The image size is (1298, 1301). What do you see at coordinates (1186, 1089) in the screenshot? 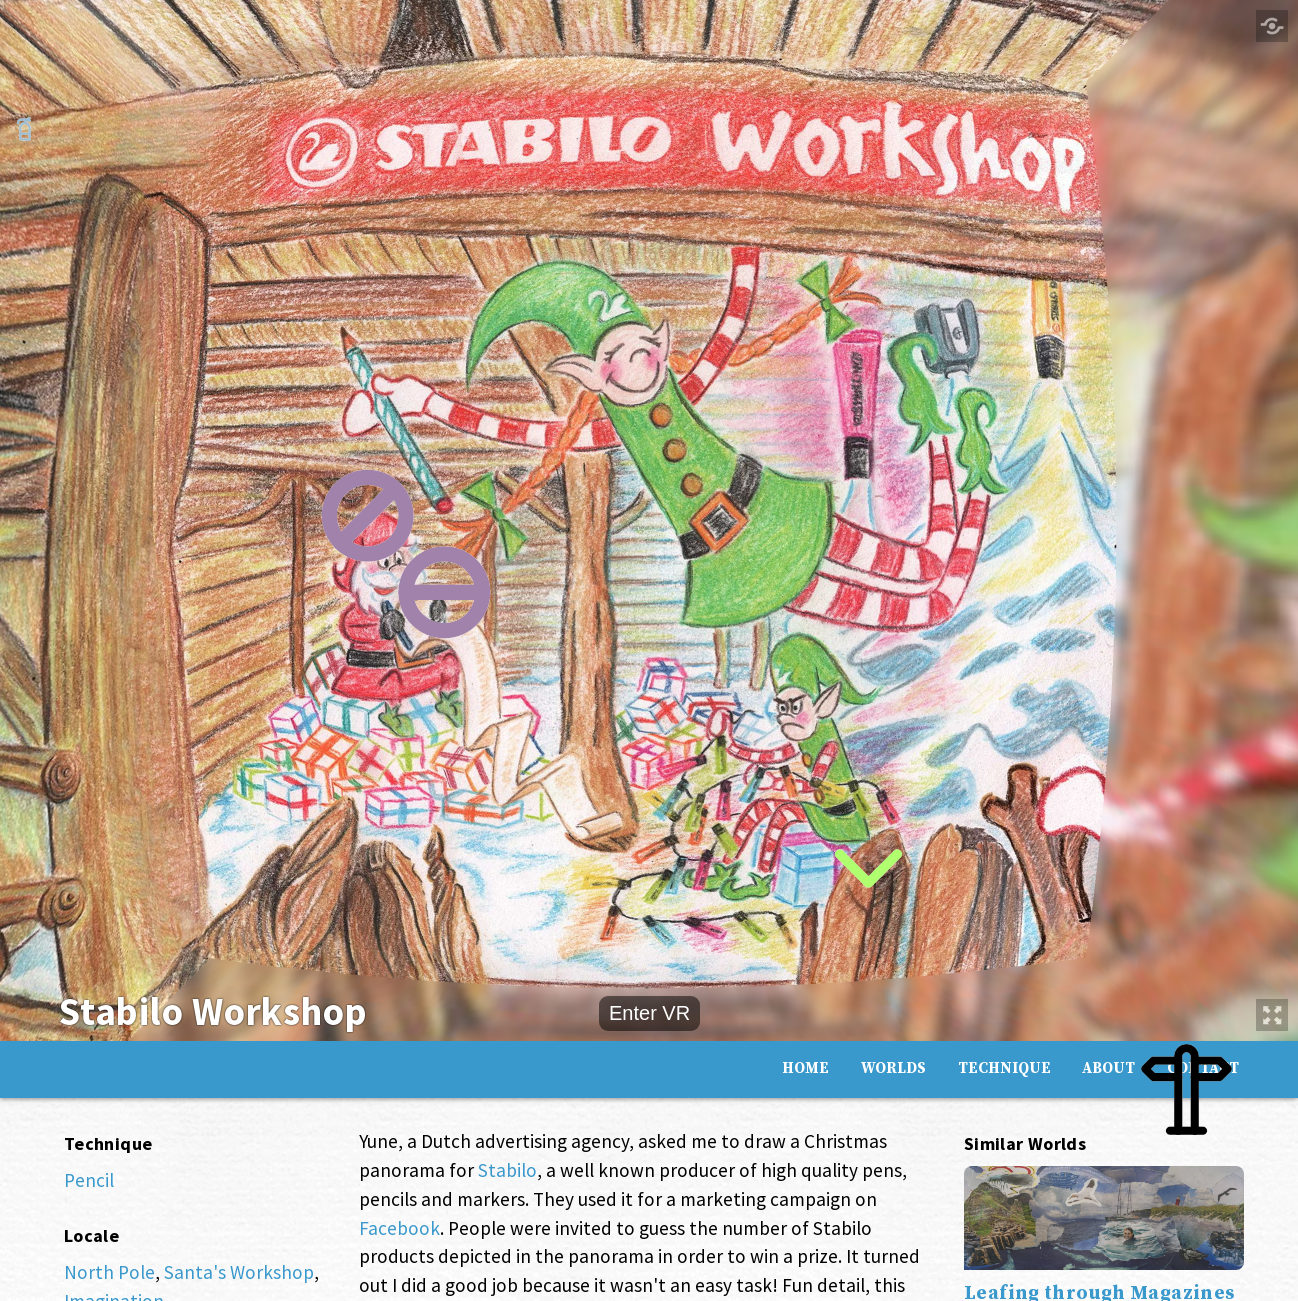
I see `access navigation or directions` at bounding box center [1186, 1089].